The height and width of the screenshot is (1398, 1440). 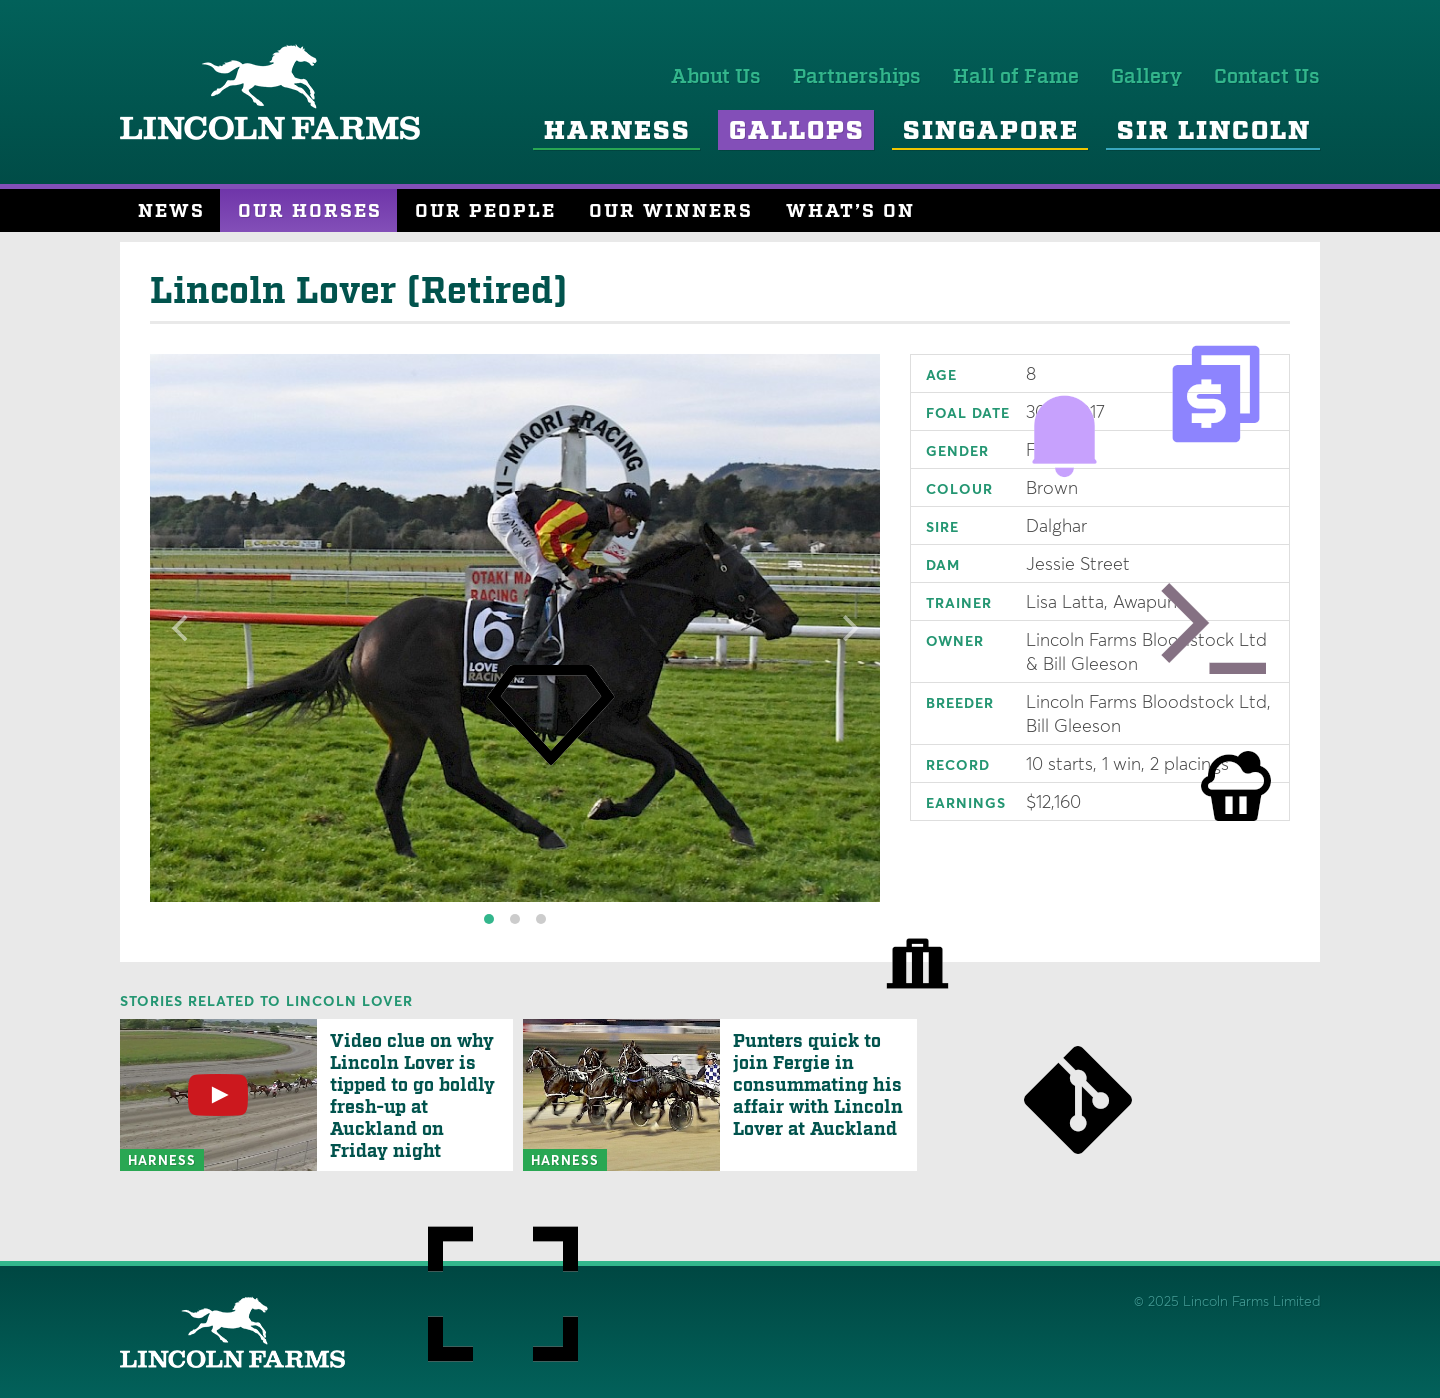 I want to click on open command line interface, so click(x=1215, y=623).